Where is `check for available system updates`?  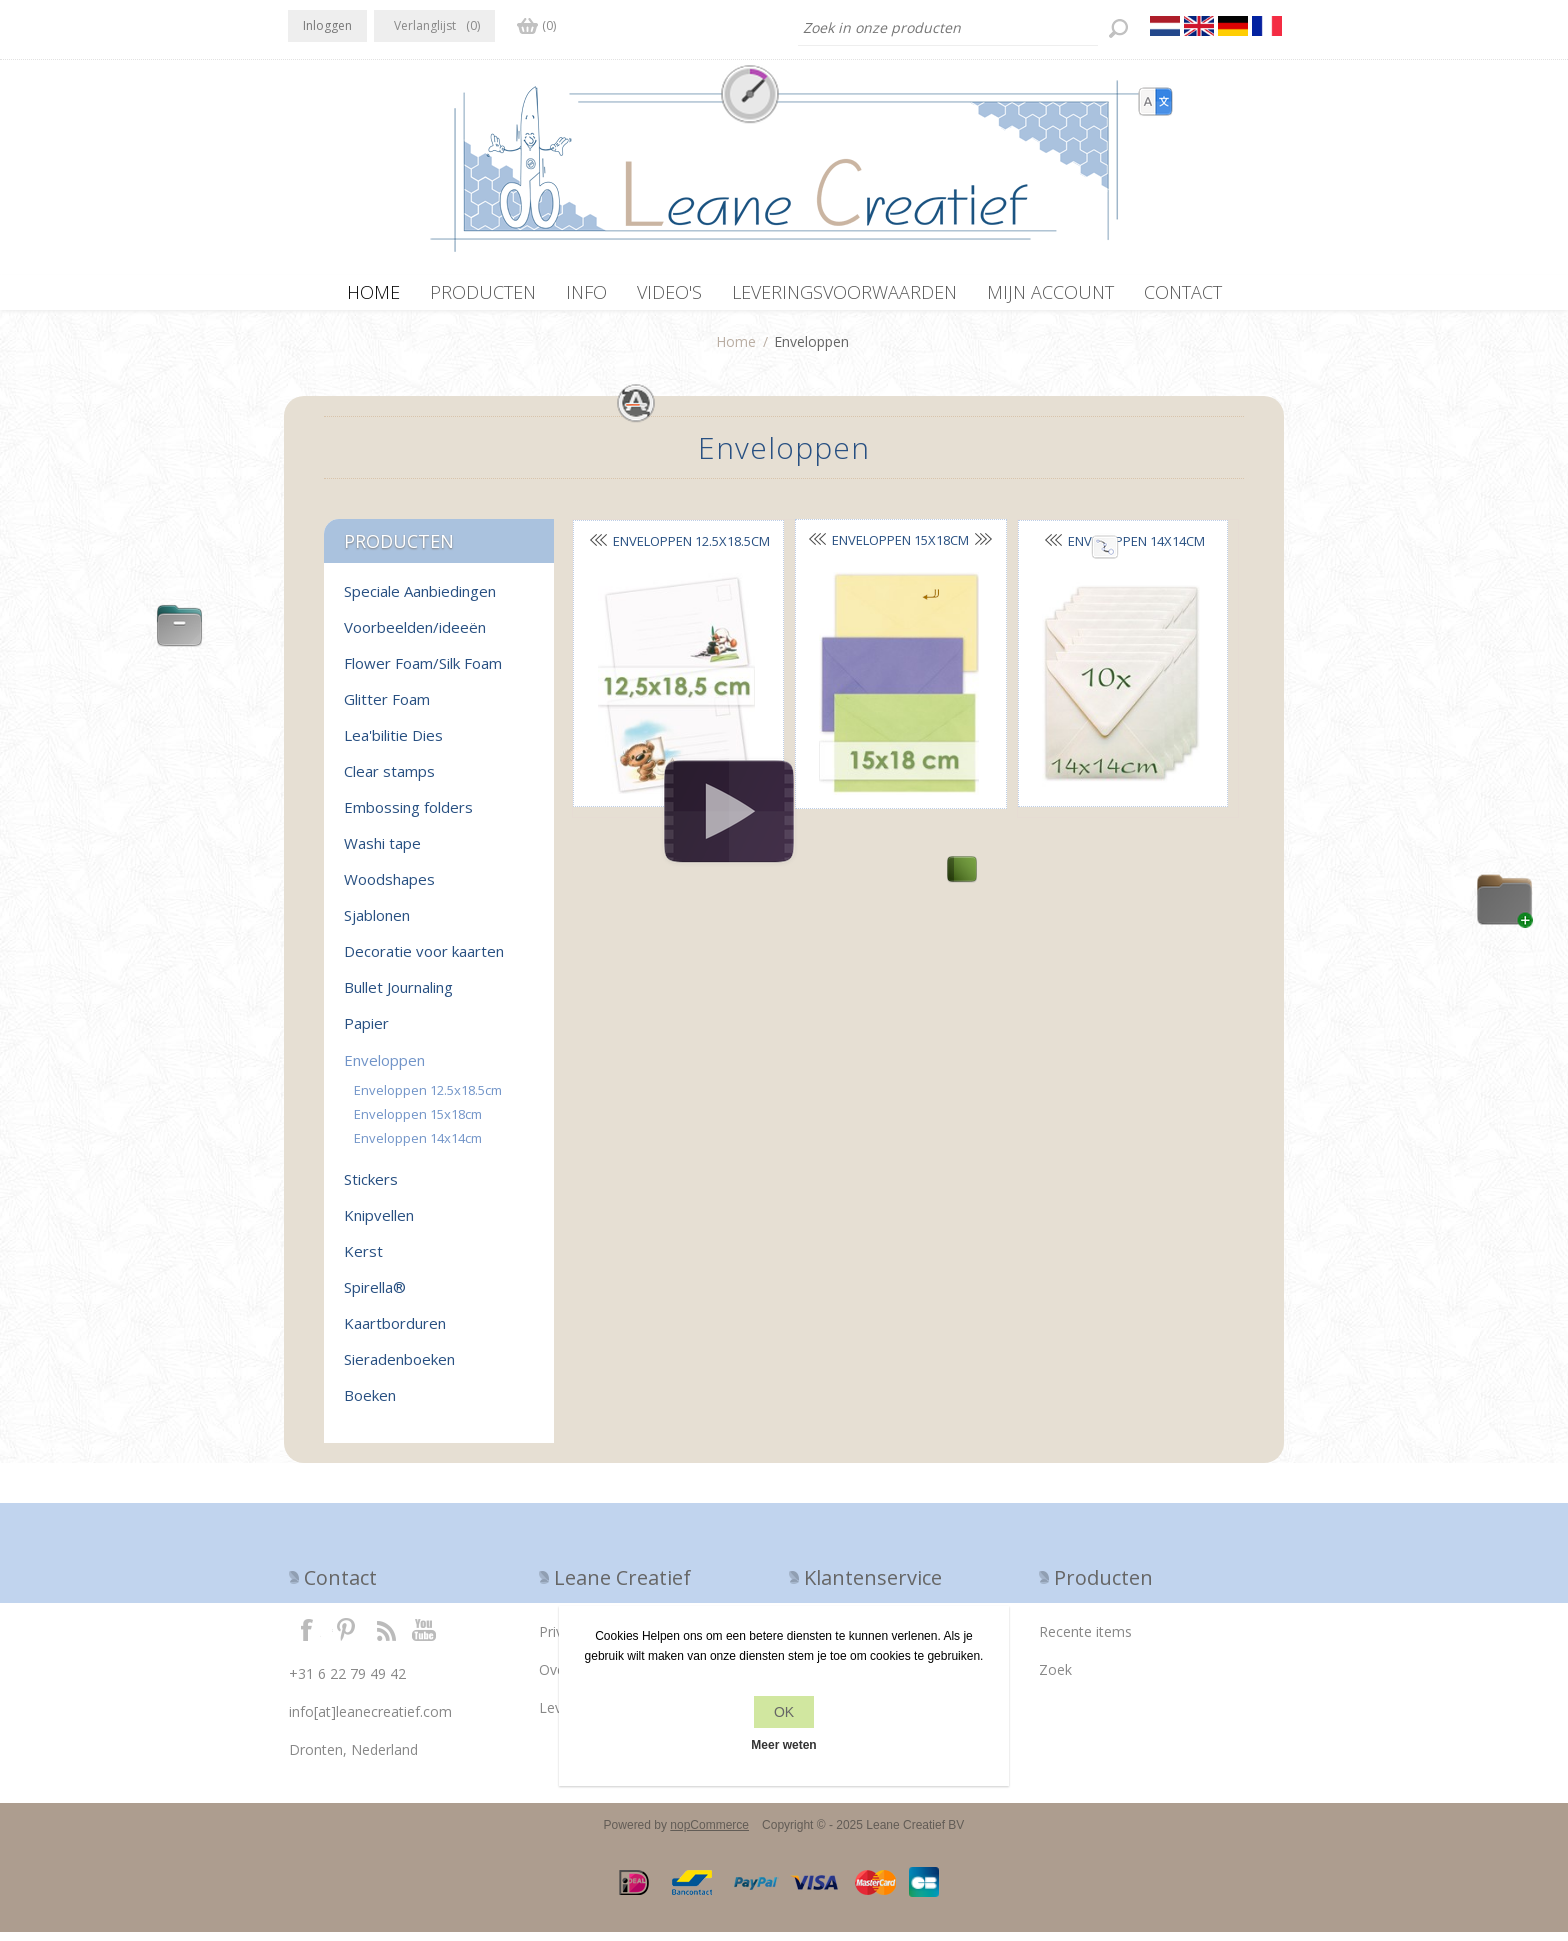
check for available system updates is located at coordinates (636, 403).